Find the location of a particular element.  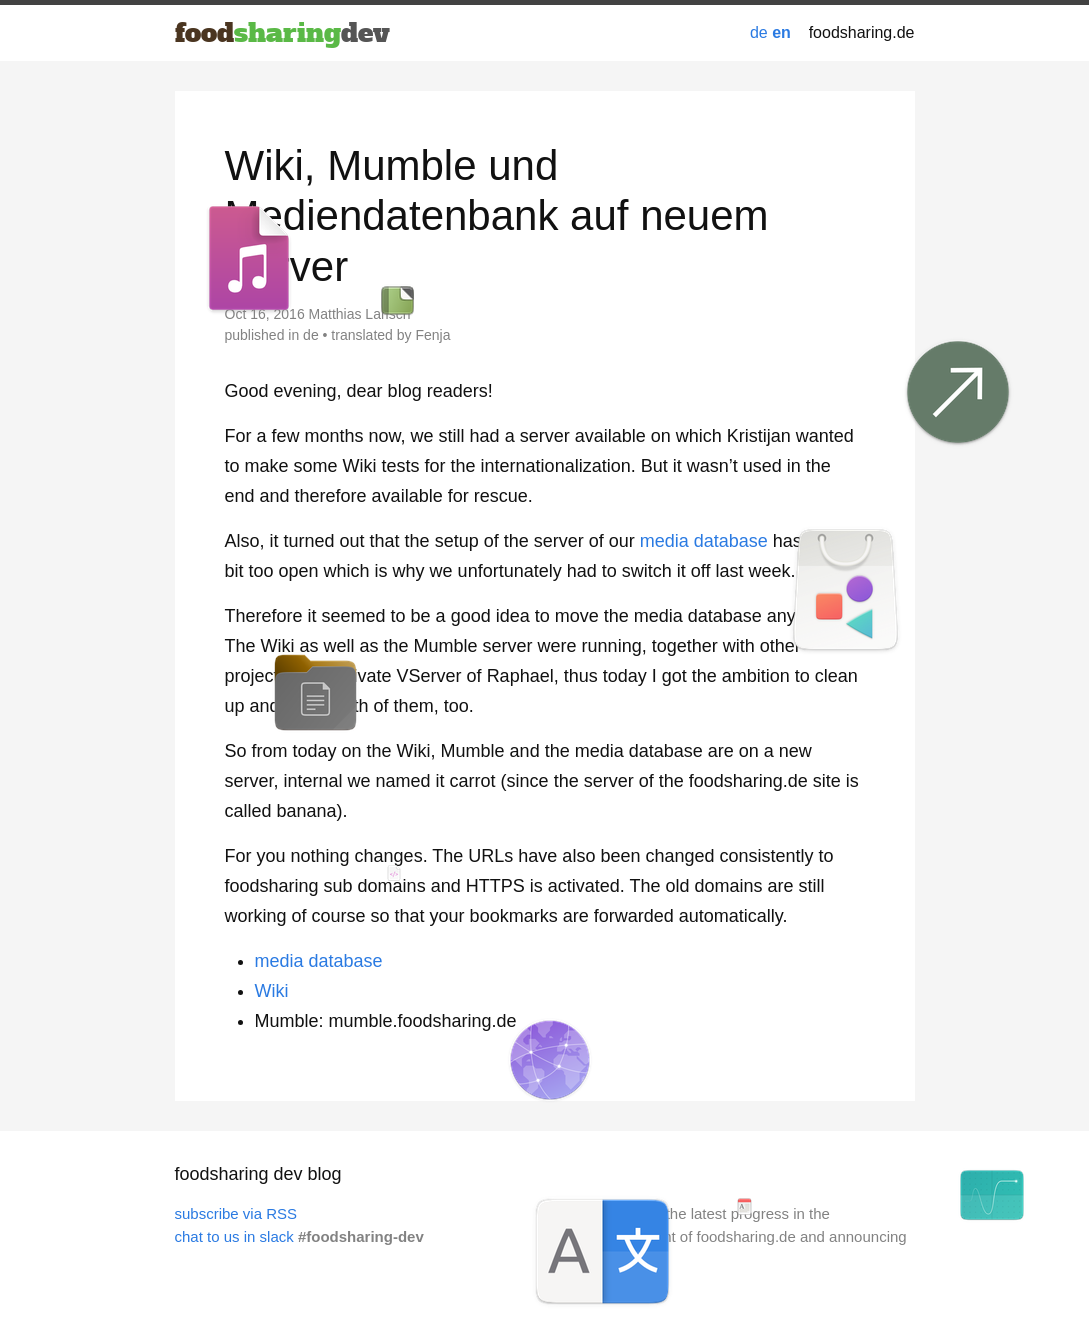

an xml file type indicator is located at coordinates (394, 873).